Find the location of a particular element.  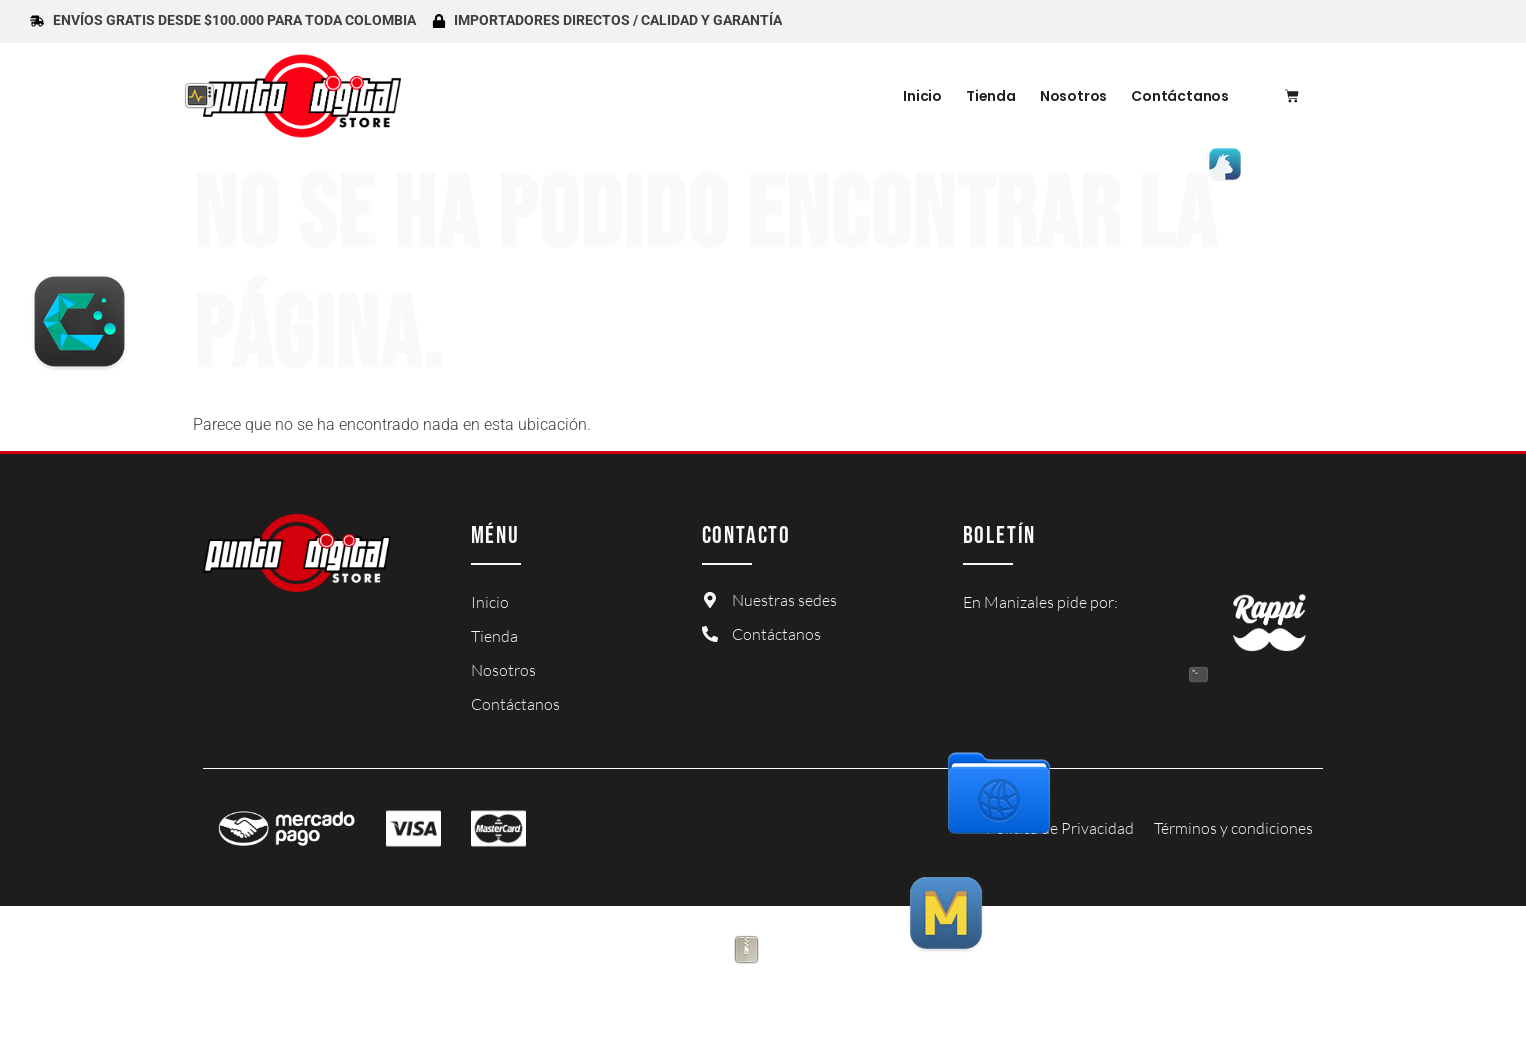

open the terminal application is located at coordinates (1198, 674).